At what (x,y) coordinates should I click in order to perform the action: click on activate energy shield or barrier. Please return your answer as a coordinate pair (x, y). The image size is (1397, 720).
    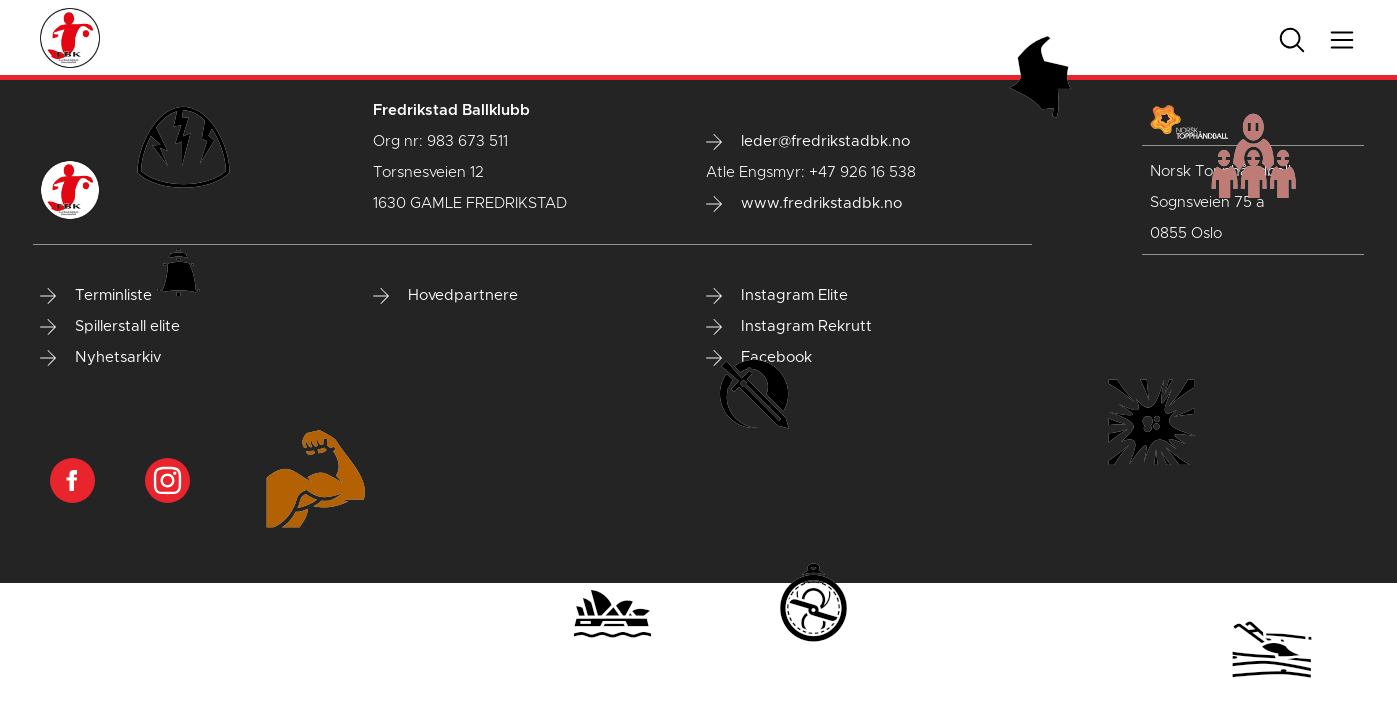
    Looking at the image, I should click on (183, 146).